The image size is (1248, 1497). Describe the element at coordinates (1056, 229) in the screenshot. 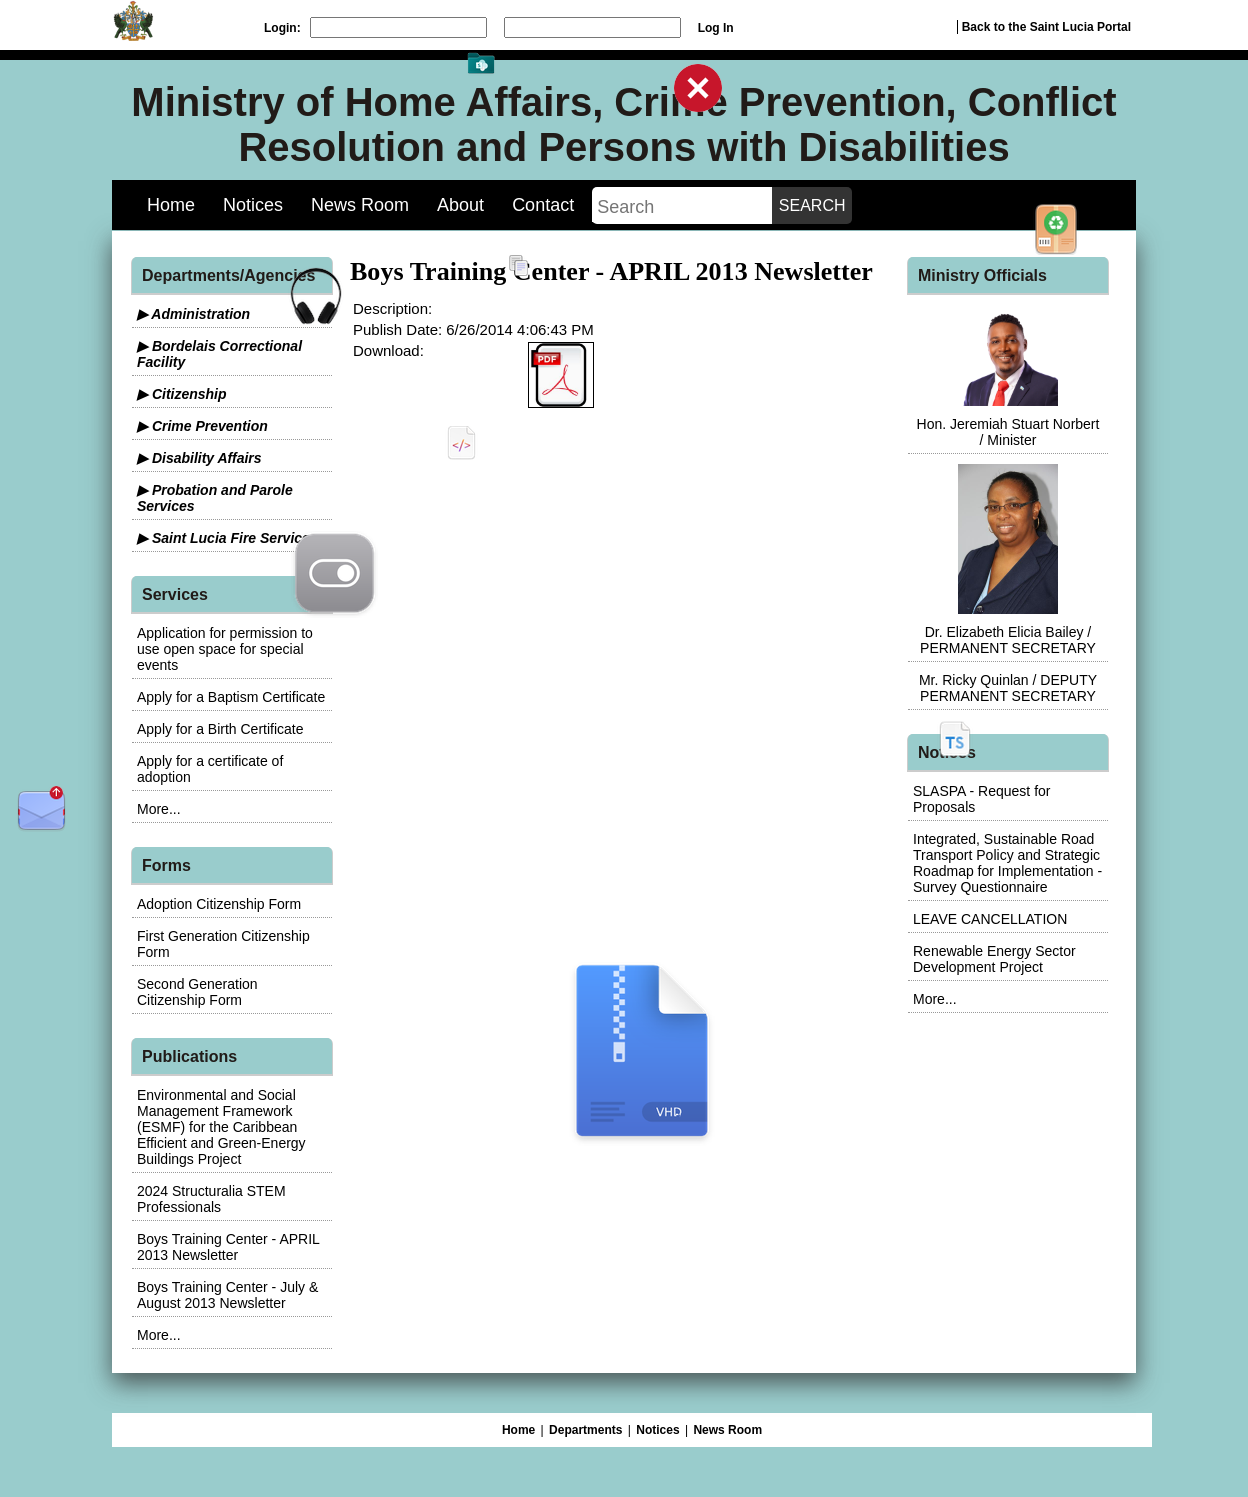

I see `indicates package cleanup or removal in progress` at that location.